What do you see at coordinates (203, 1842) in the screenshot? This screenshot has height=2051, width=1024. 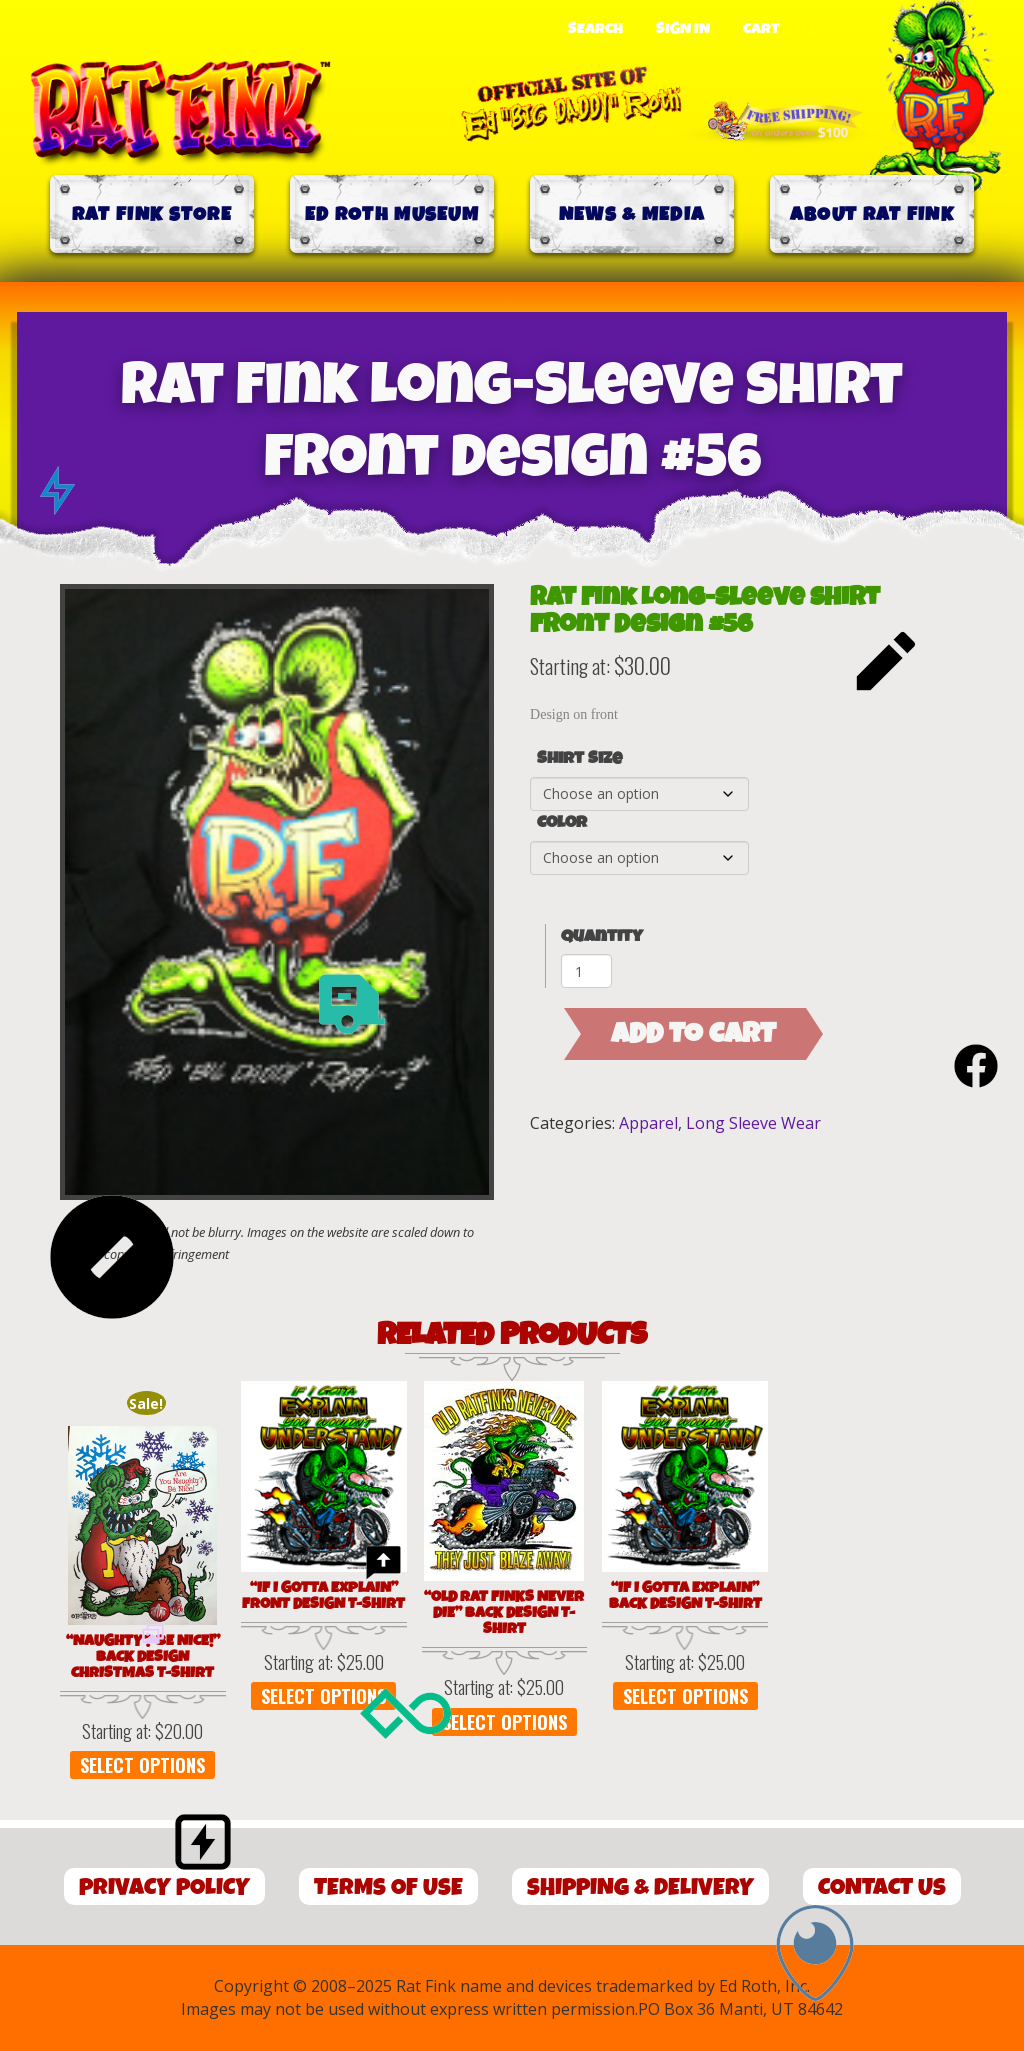 I see `locate nearby AED (automated external defibrillator)` at bounding box center [203, 1842].